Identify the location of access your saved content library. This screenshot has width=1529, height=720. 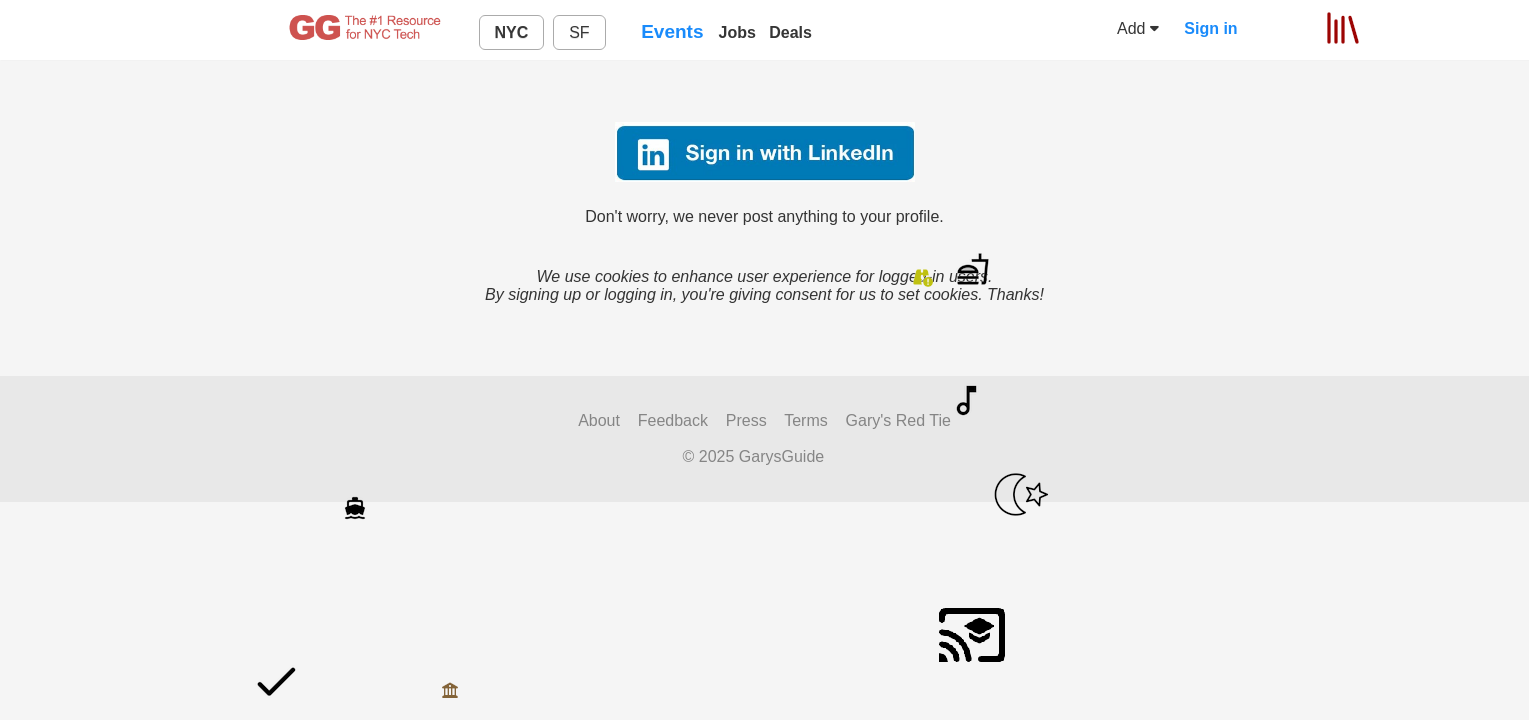
(1343, 28).